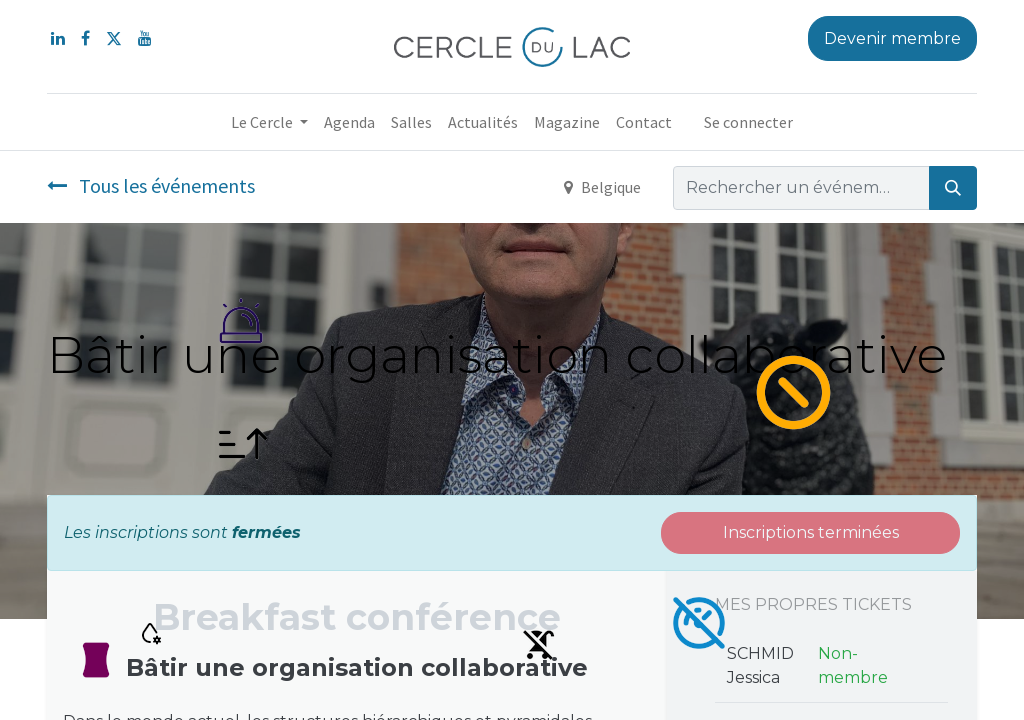 The width and height of the screenshot is (1024, 720). I want to click on indicates strollers are not permitted in this area, so click(539, 644).